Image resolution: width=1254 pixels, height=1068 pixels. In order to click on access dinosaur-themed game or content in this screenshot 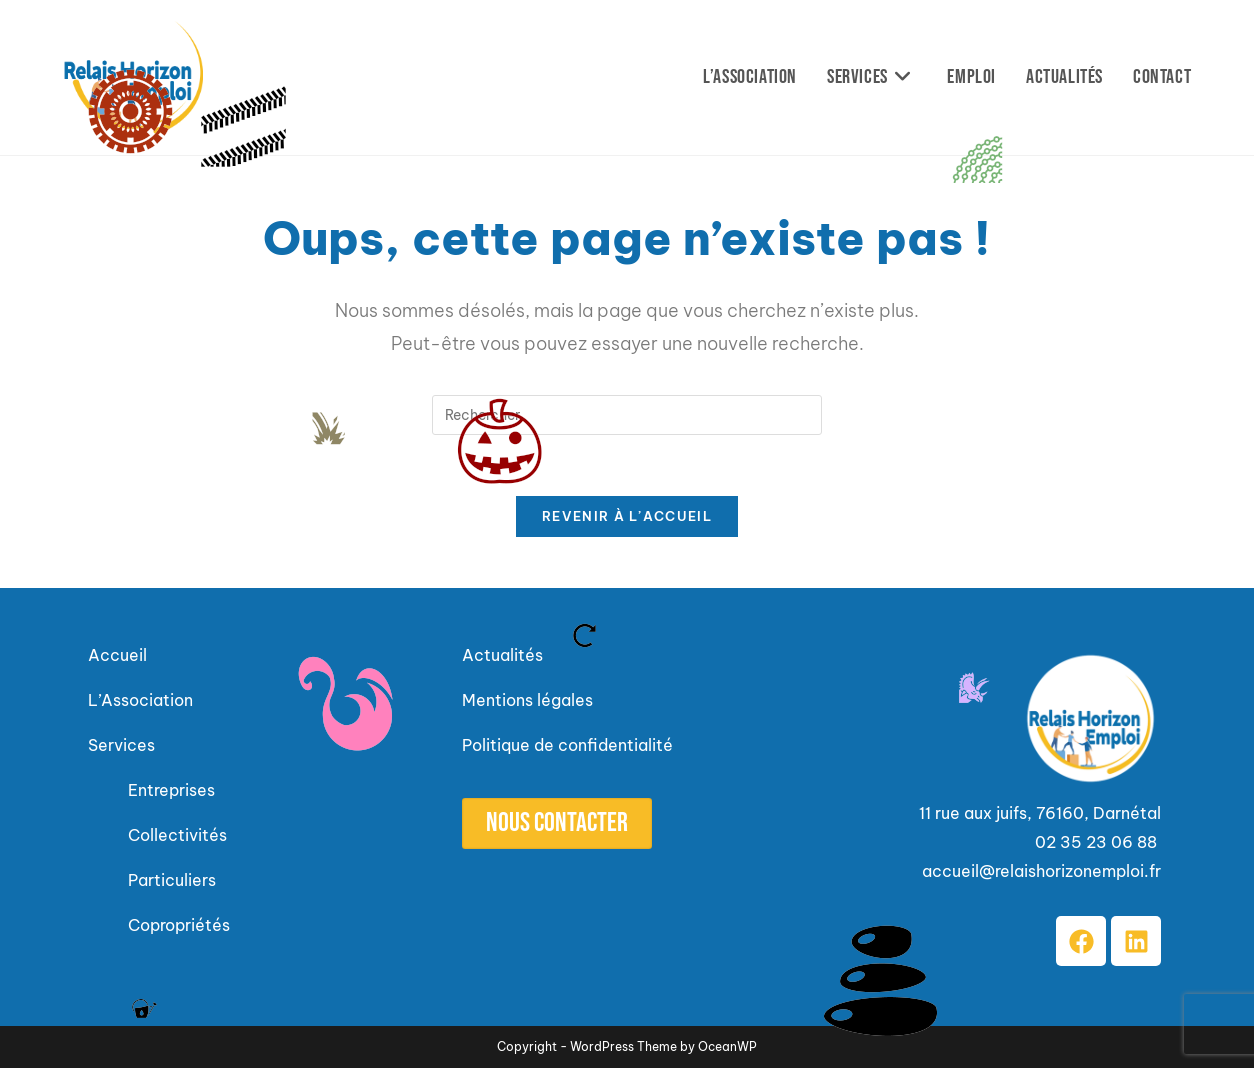, I will do `click(974, 687)`.